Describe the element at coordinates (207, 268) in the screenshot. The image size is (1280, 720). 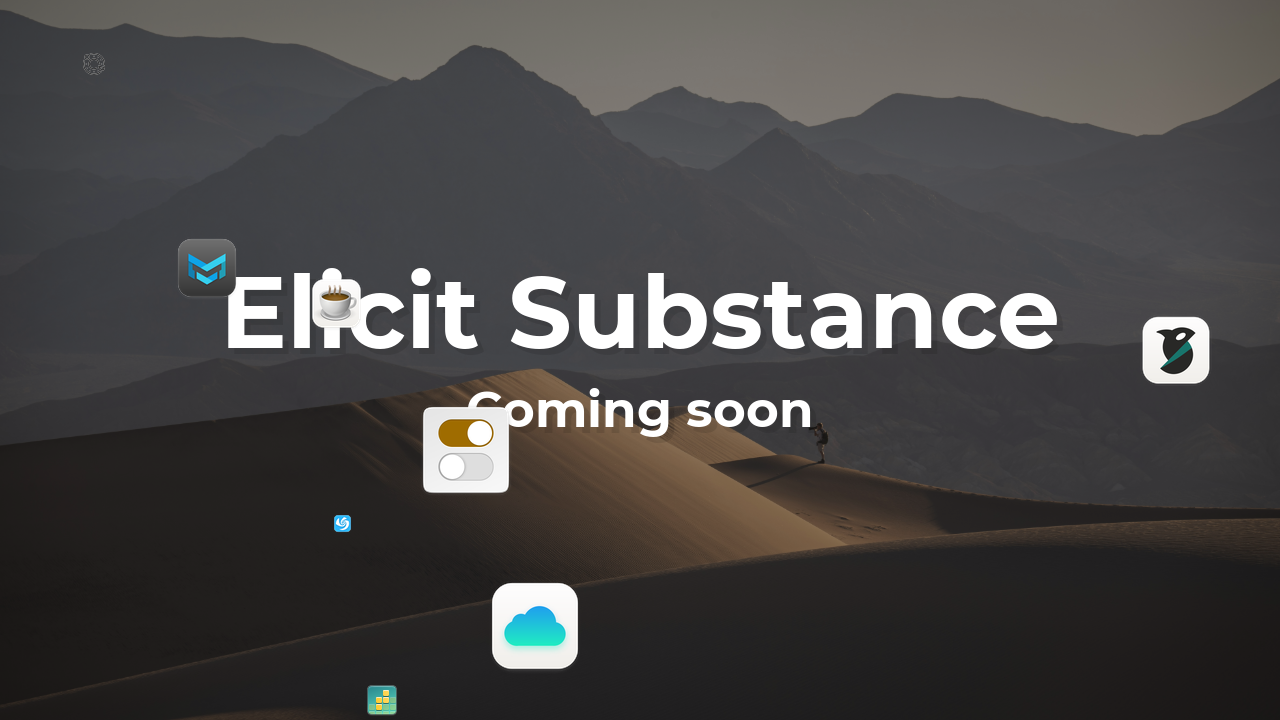
I see `open marktext markdown editor` at that location.